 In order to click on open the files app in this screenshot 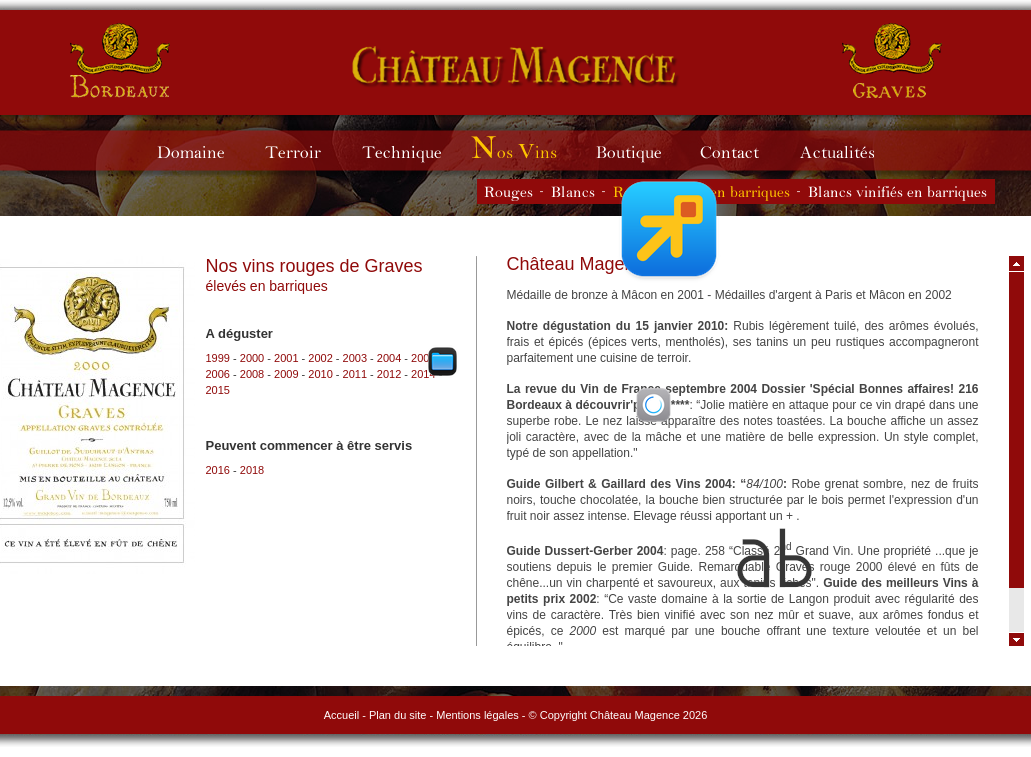, I will do `click(442, 361)`.